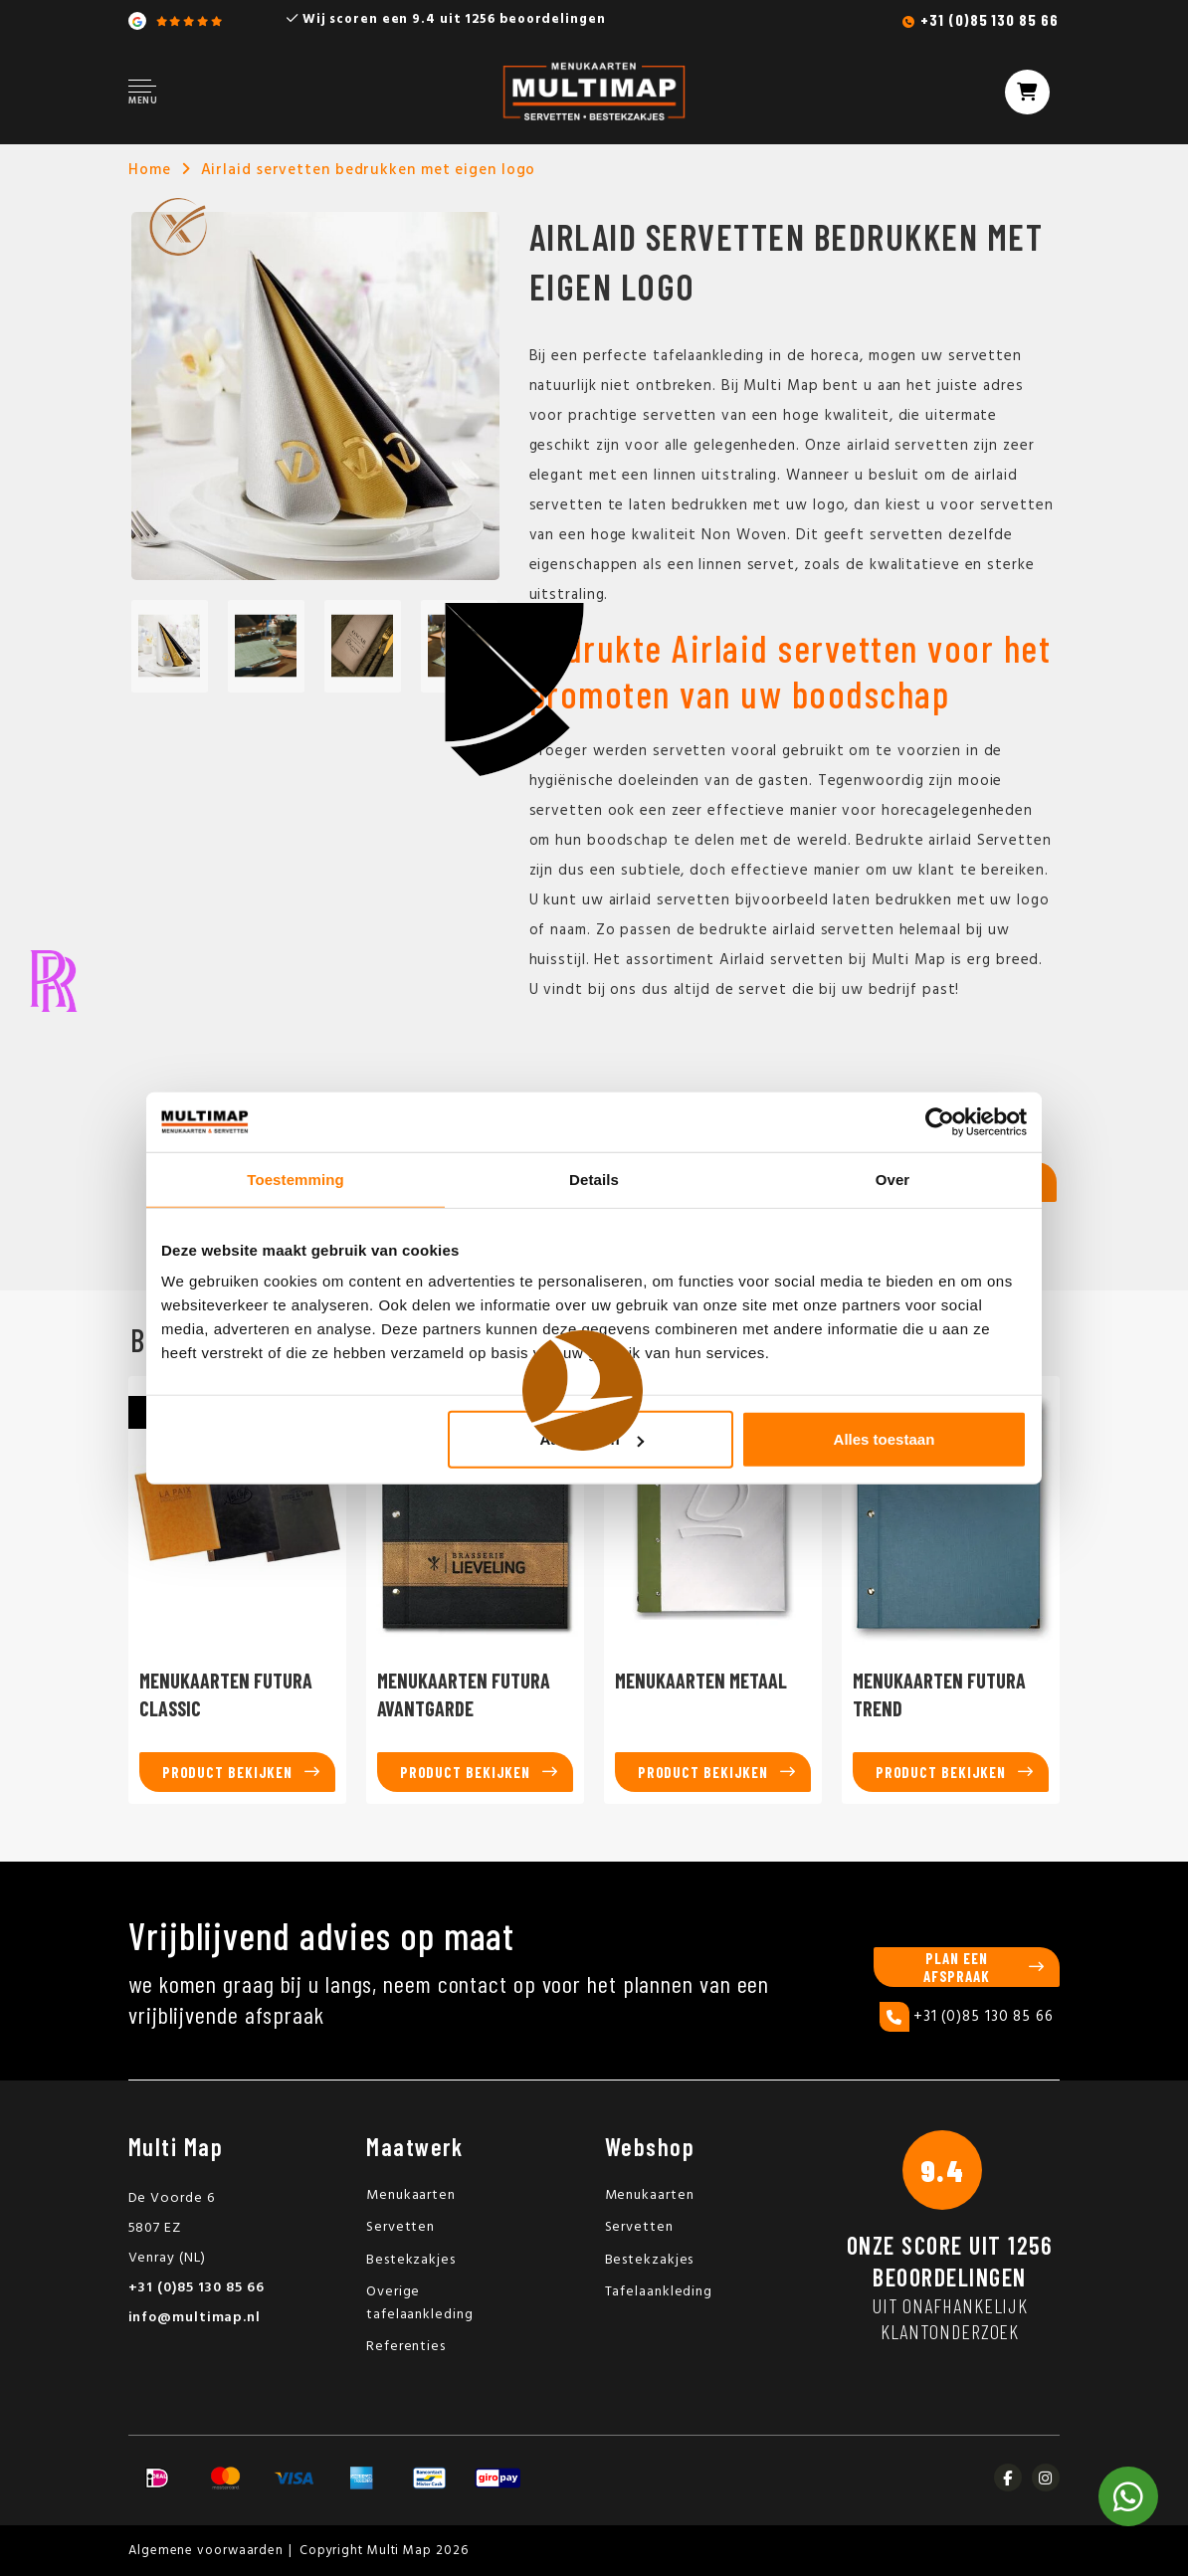  What do you see at coordinates (514, 690) in the screenshot?
I see `open Poetry package manager` at bounding box center [514, 690].